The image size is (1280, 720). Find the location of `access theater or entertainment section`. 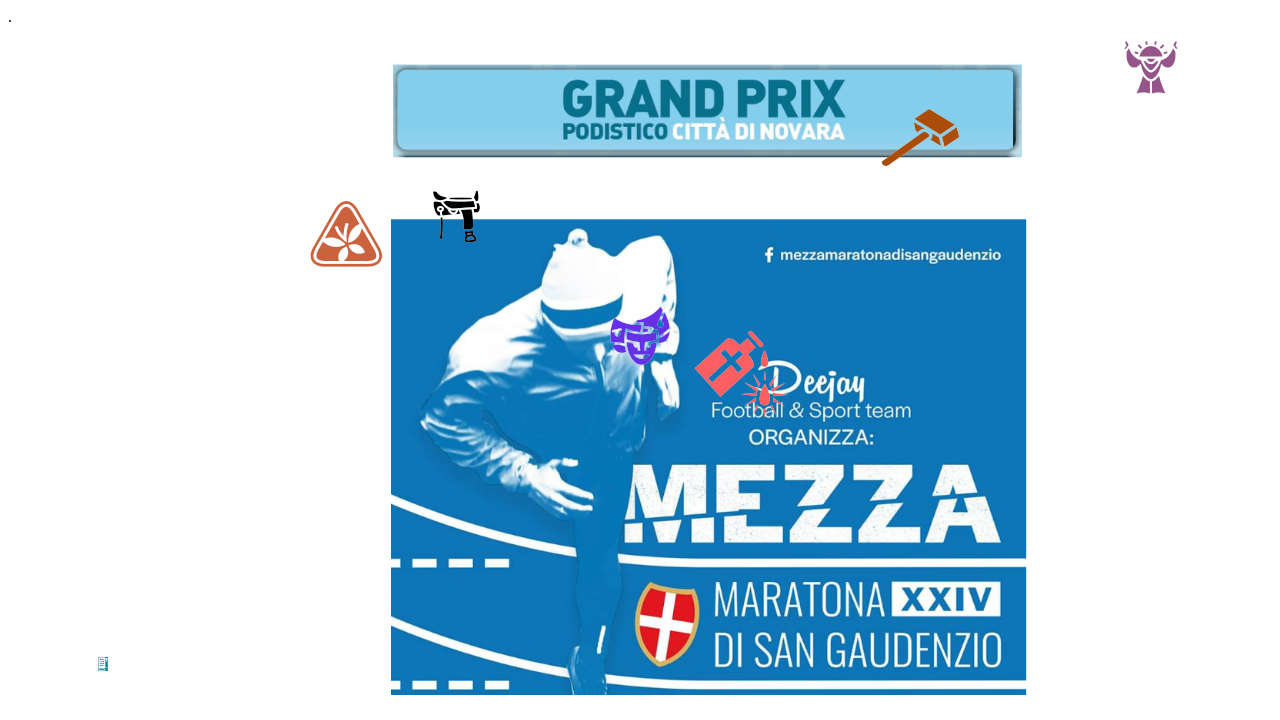

access theater or entertainment section is located at coordinates (640, 335).